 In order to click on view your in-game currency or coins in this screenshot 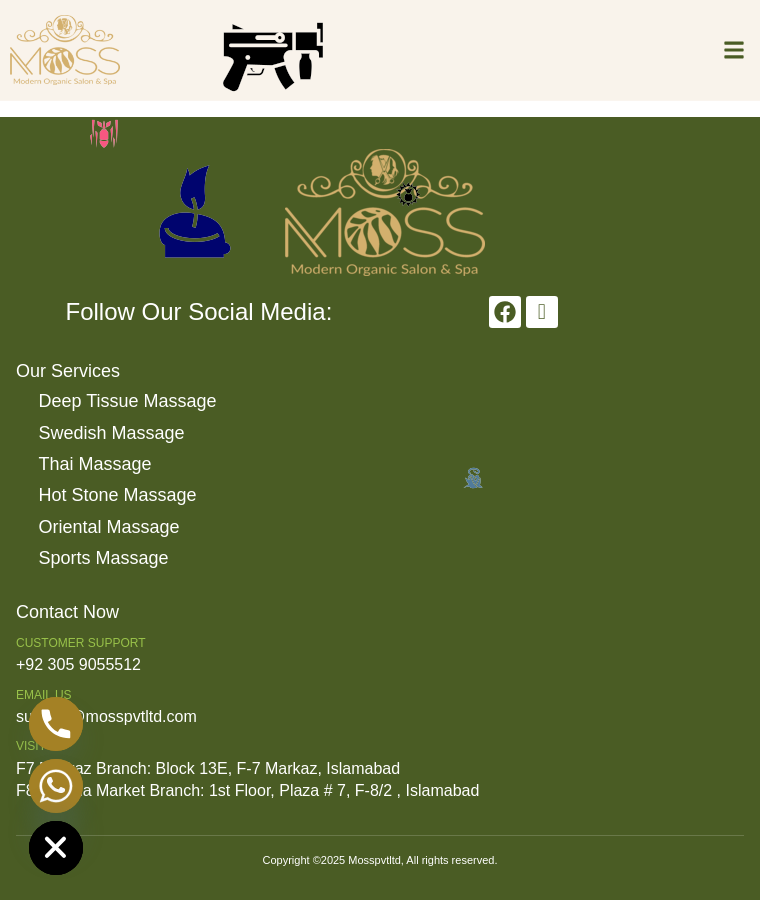, I will do `click(408, 194)`.